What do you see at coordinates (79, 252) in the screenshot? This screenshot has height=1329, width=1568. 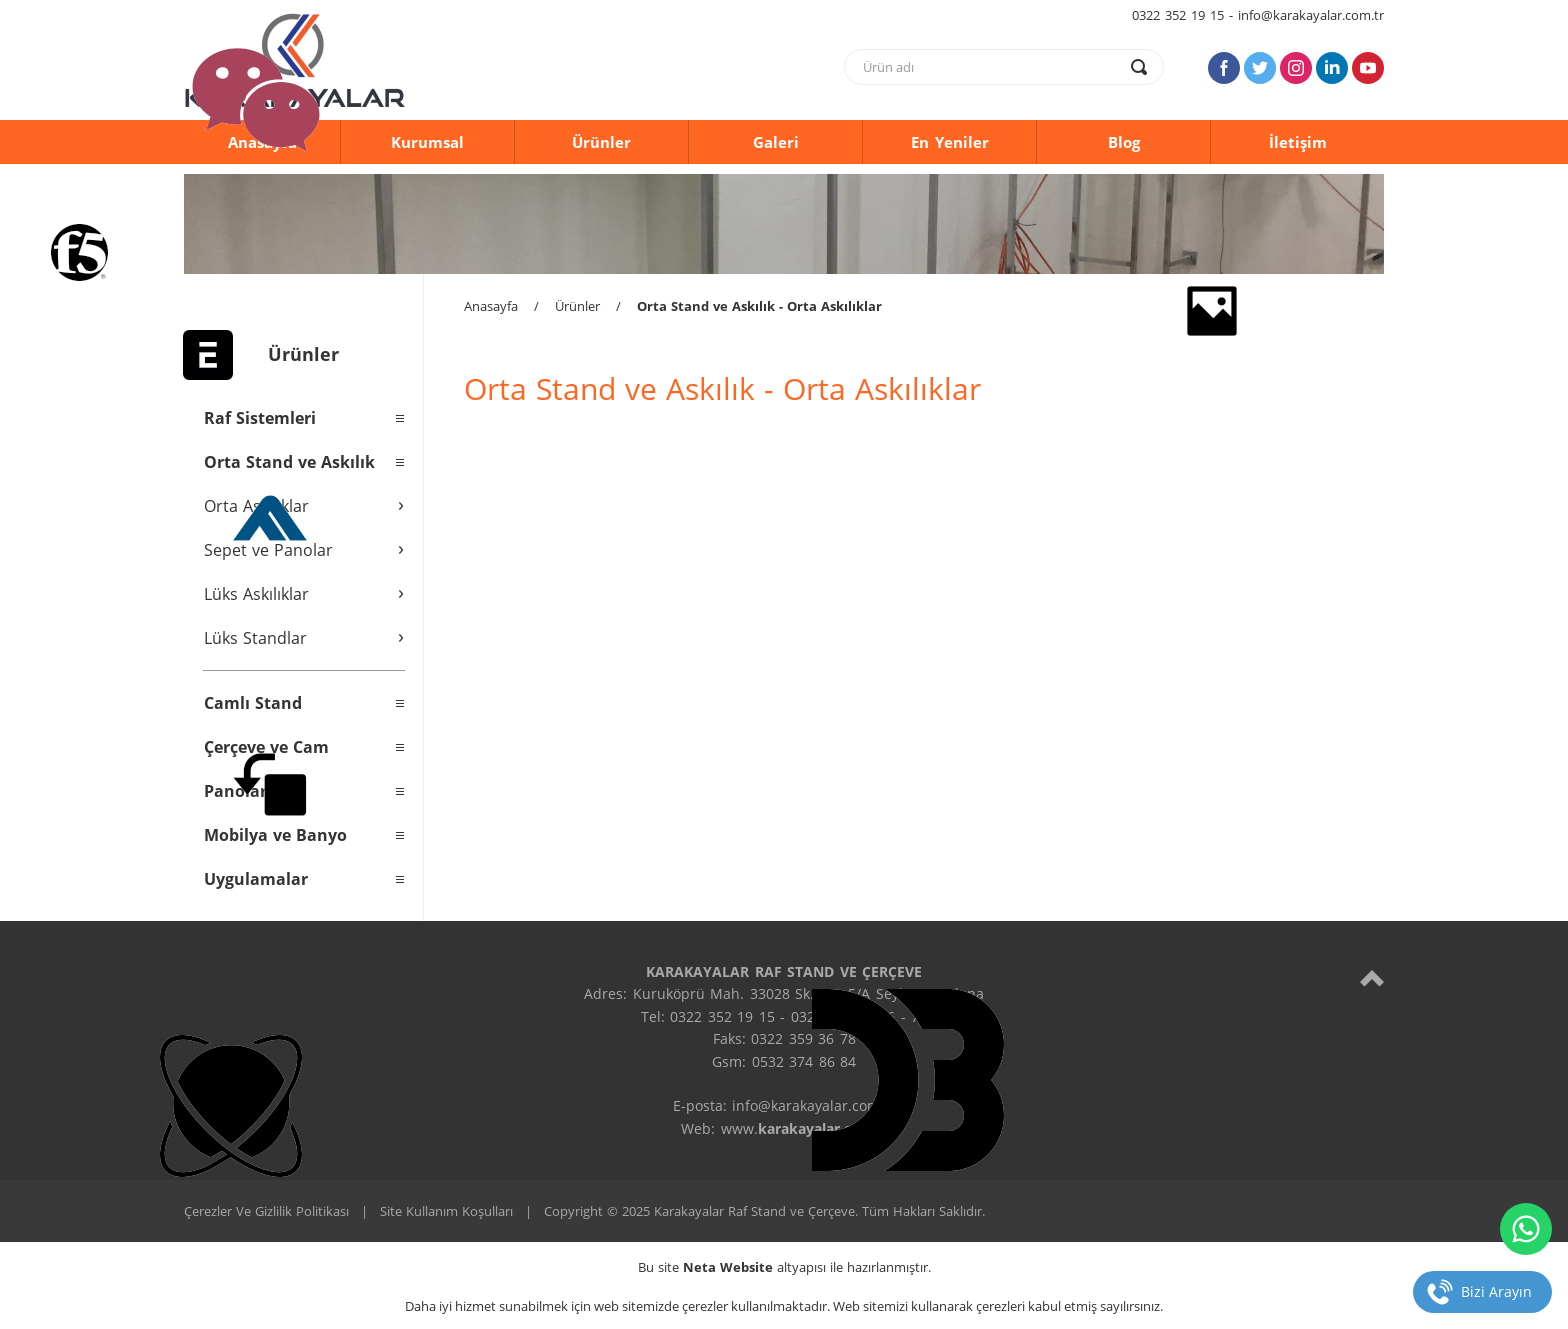 I see `F5 Networks company logo` at bounding box center [79, 252].